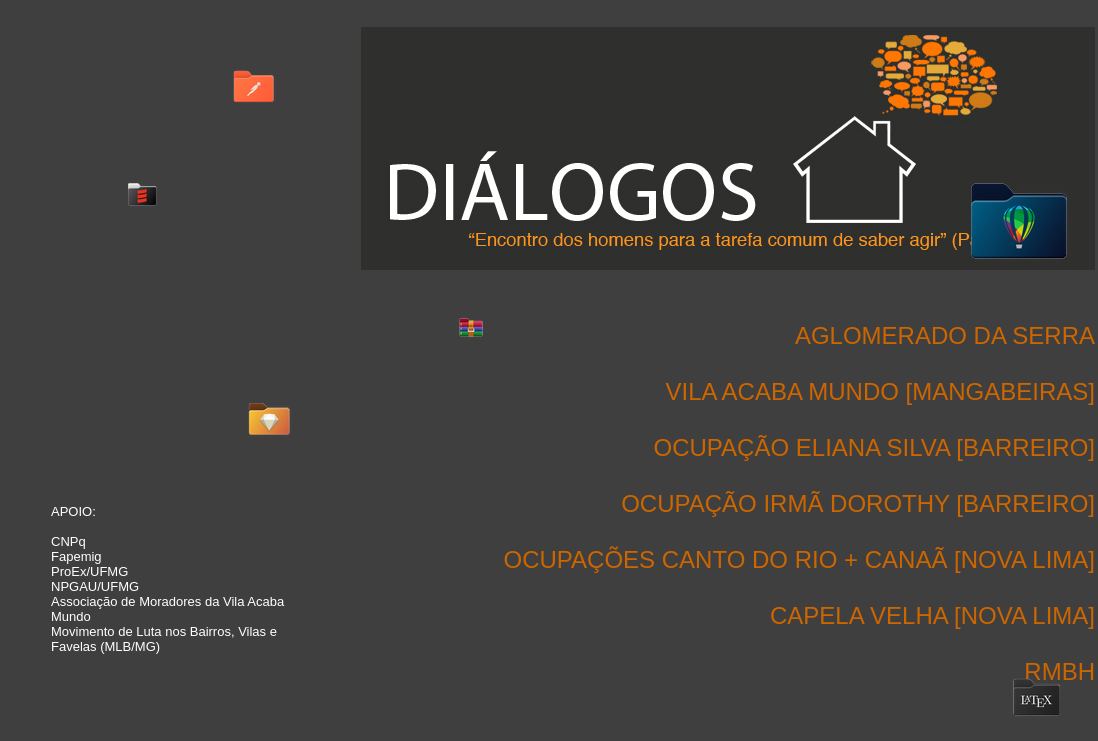  Describe the element at coordinates (1018, 223) in the screenshot. I see `open CorelDRAW project files folder` at that location.